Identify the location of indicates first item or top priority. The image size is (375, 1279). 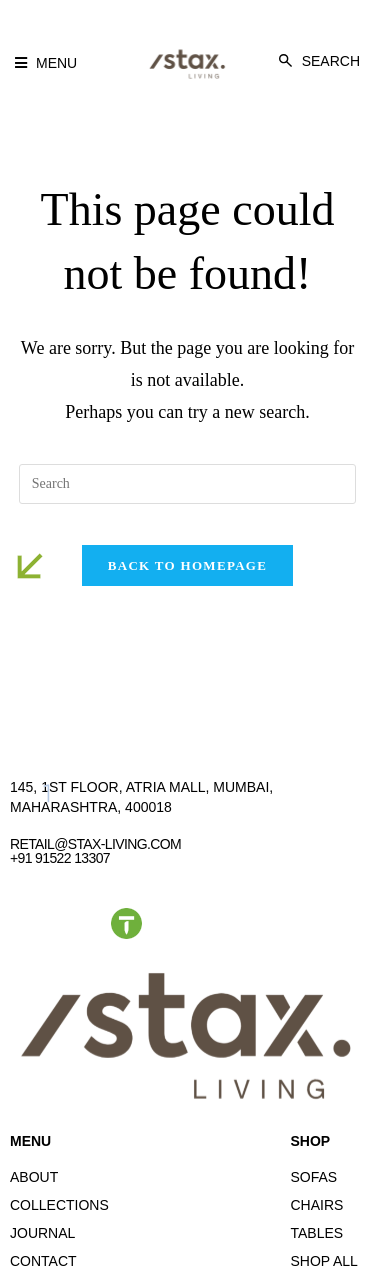
(47, 793).